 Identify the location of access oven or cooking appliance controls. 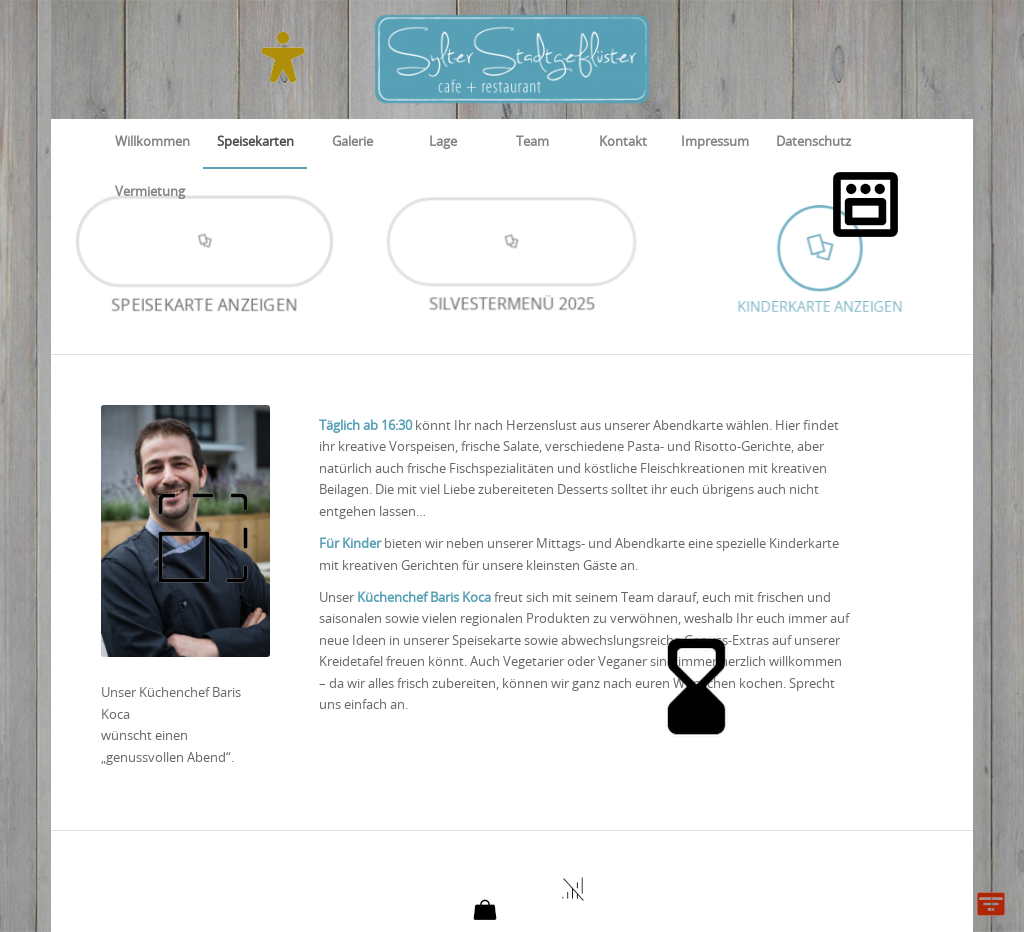
(865, 204).